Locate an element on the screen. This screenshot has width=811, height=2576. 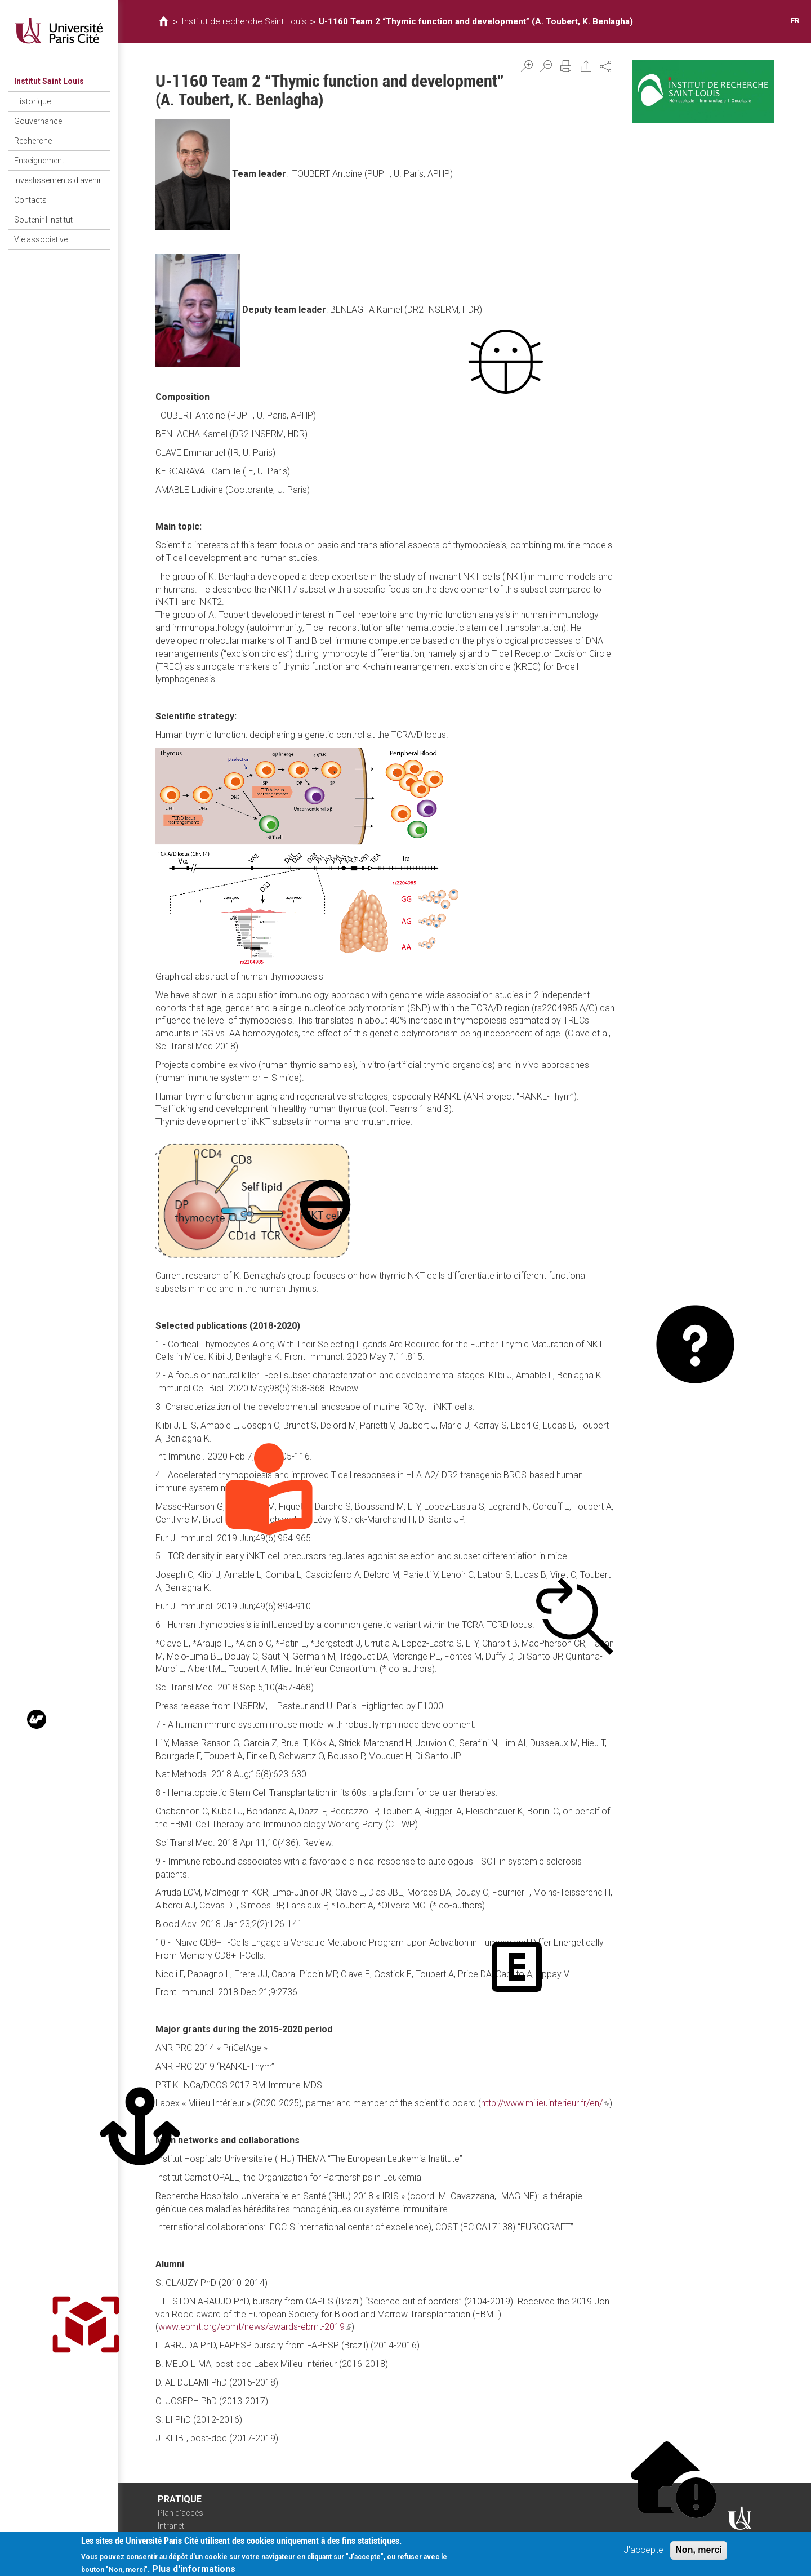
report a bug or issue is located at coordinates (506, 362).